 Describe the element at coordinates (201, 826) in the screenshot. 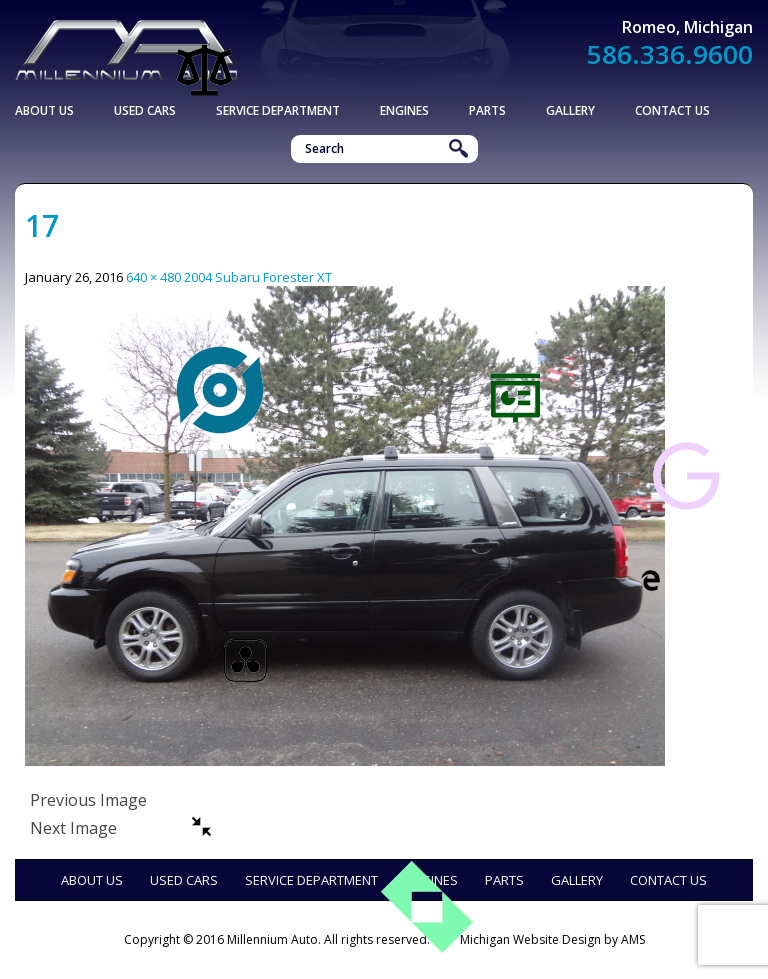

I see `collapse or minimize an expanded view` at that location.